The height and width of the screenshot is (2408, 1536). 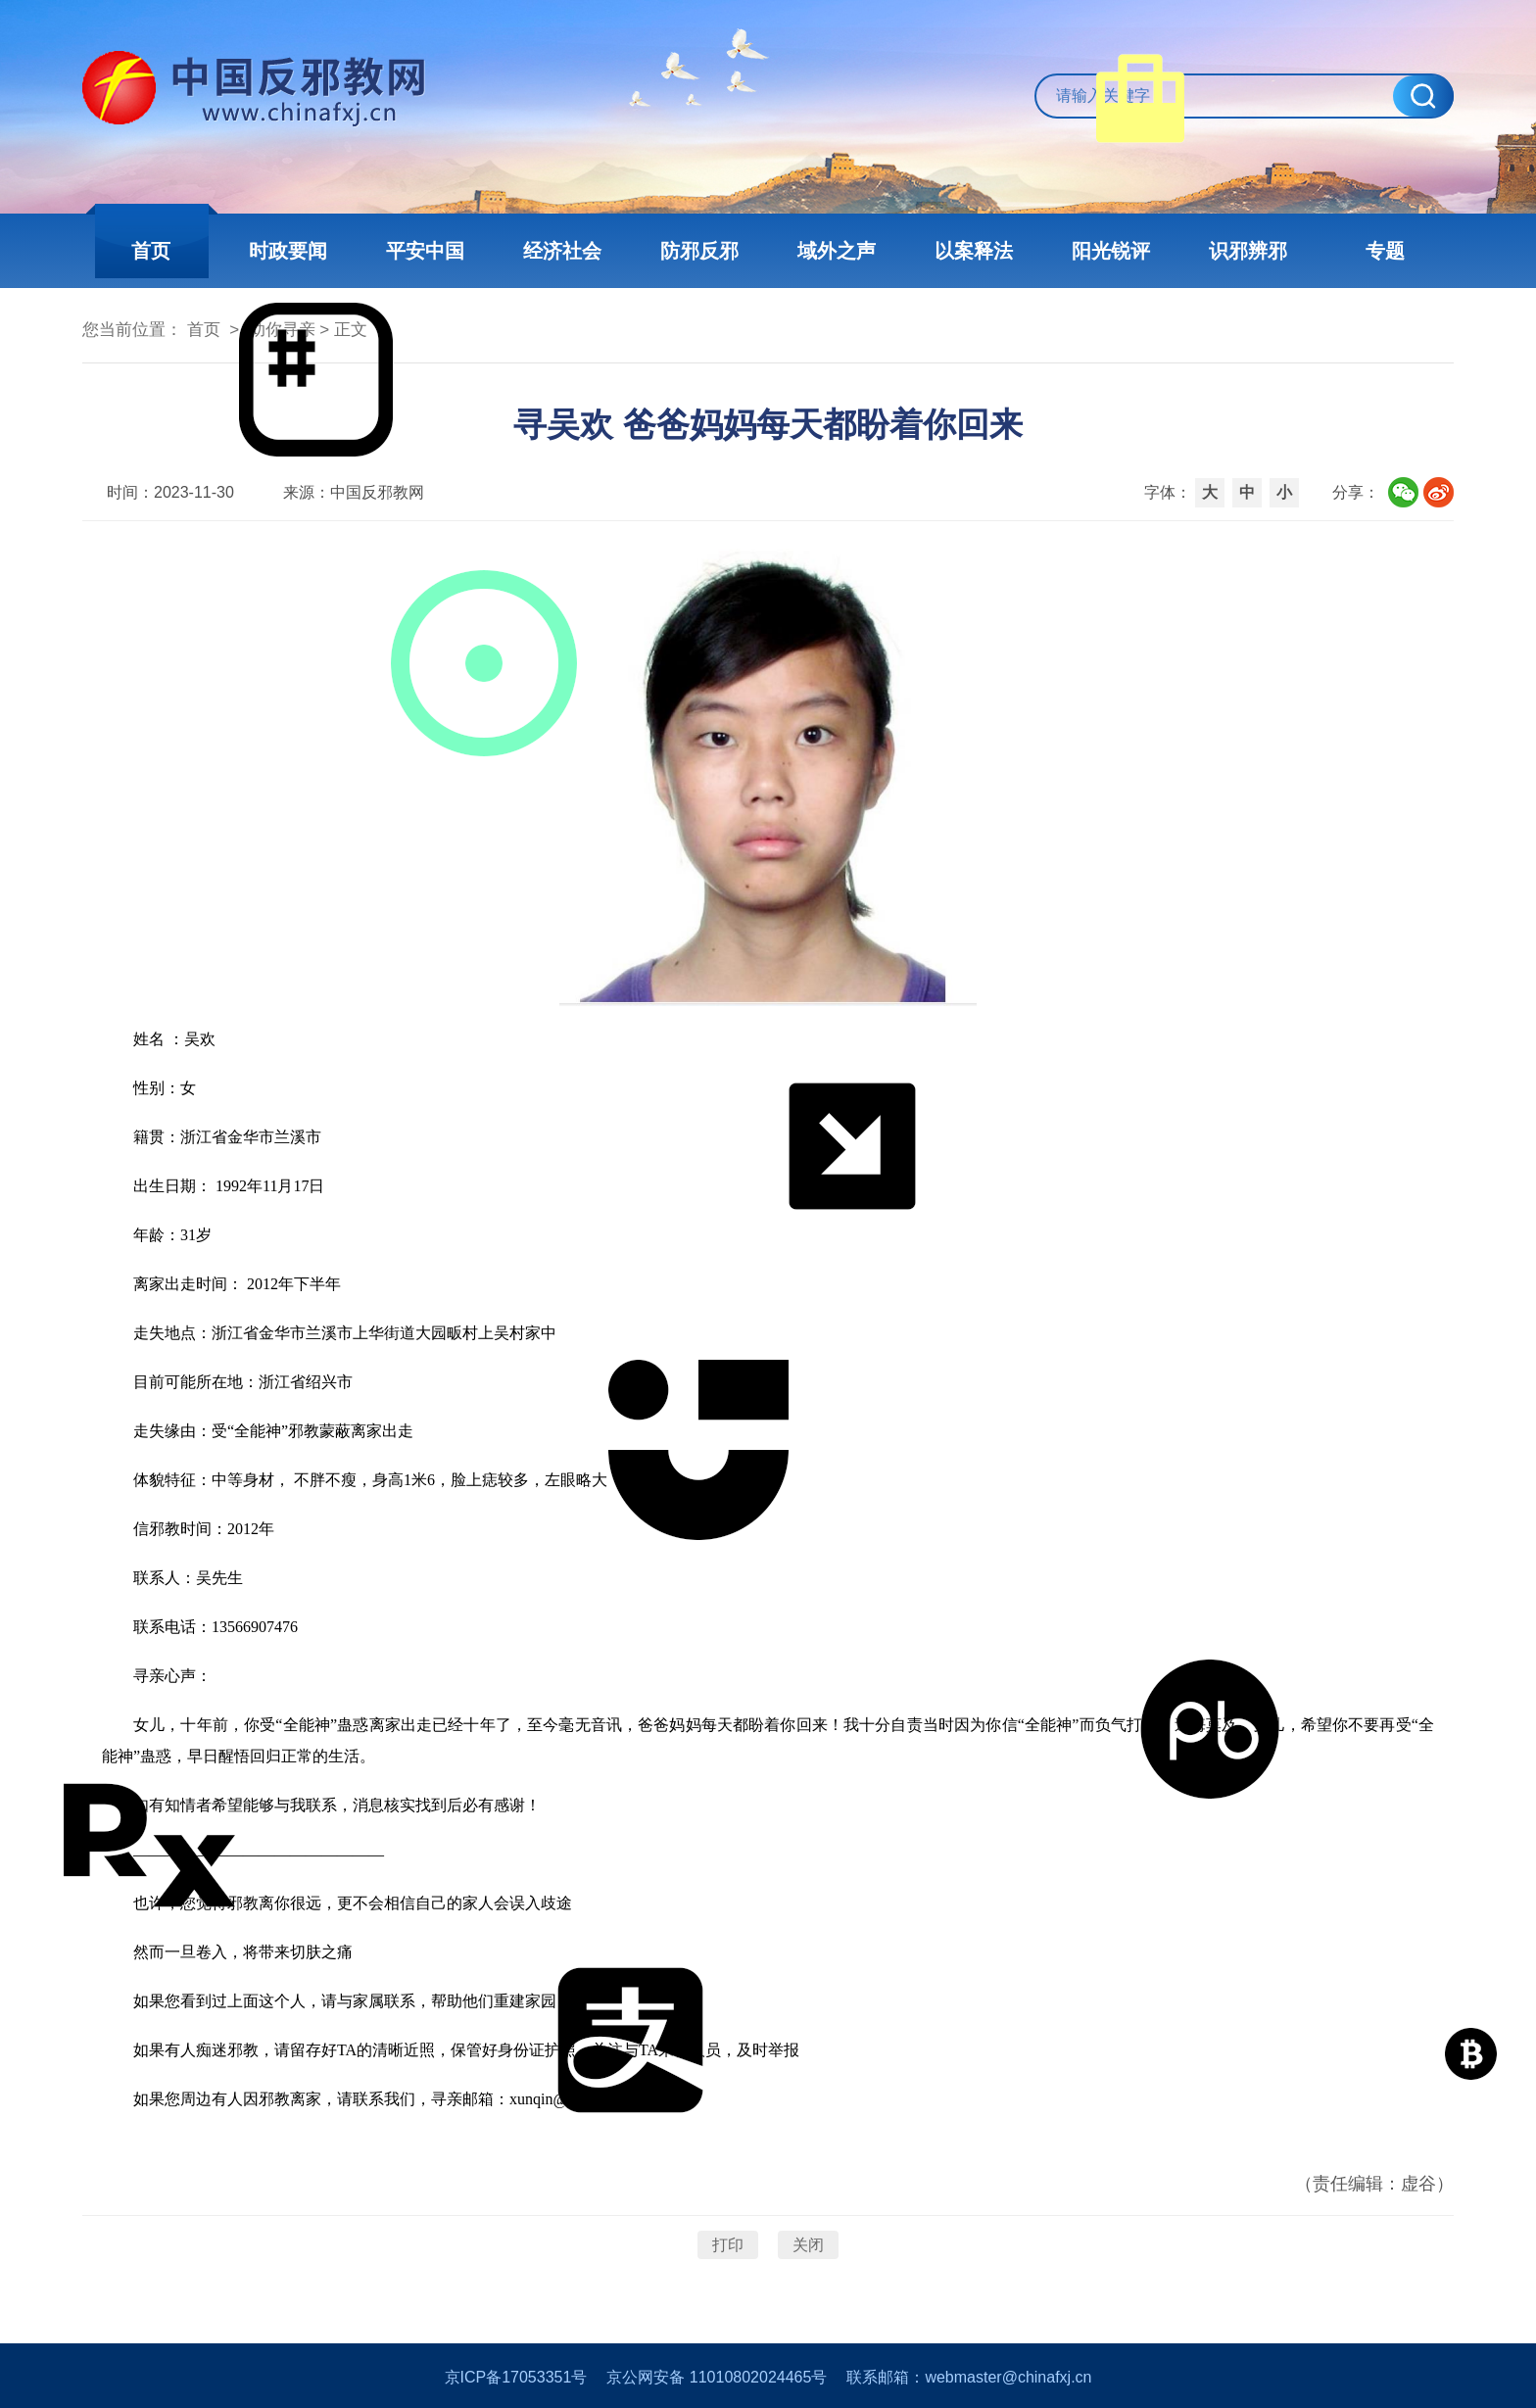 I want to click on open the NiceHash cryptocurrency mining app, so click(x=698, y=1450).